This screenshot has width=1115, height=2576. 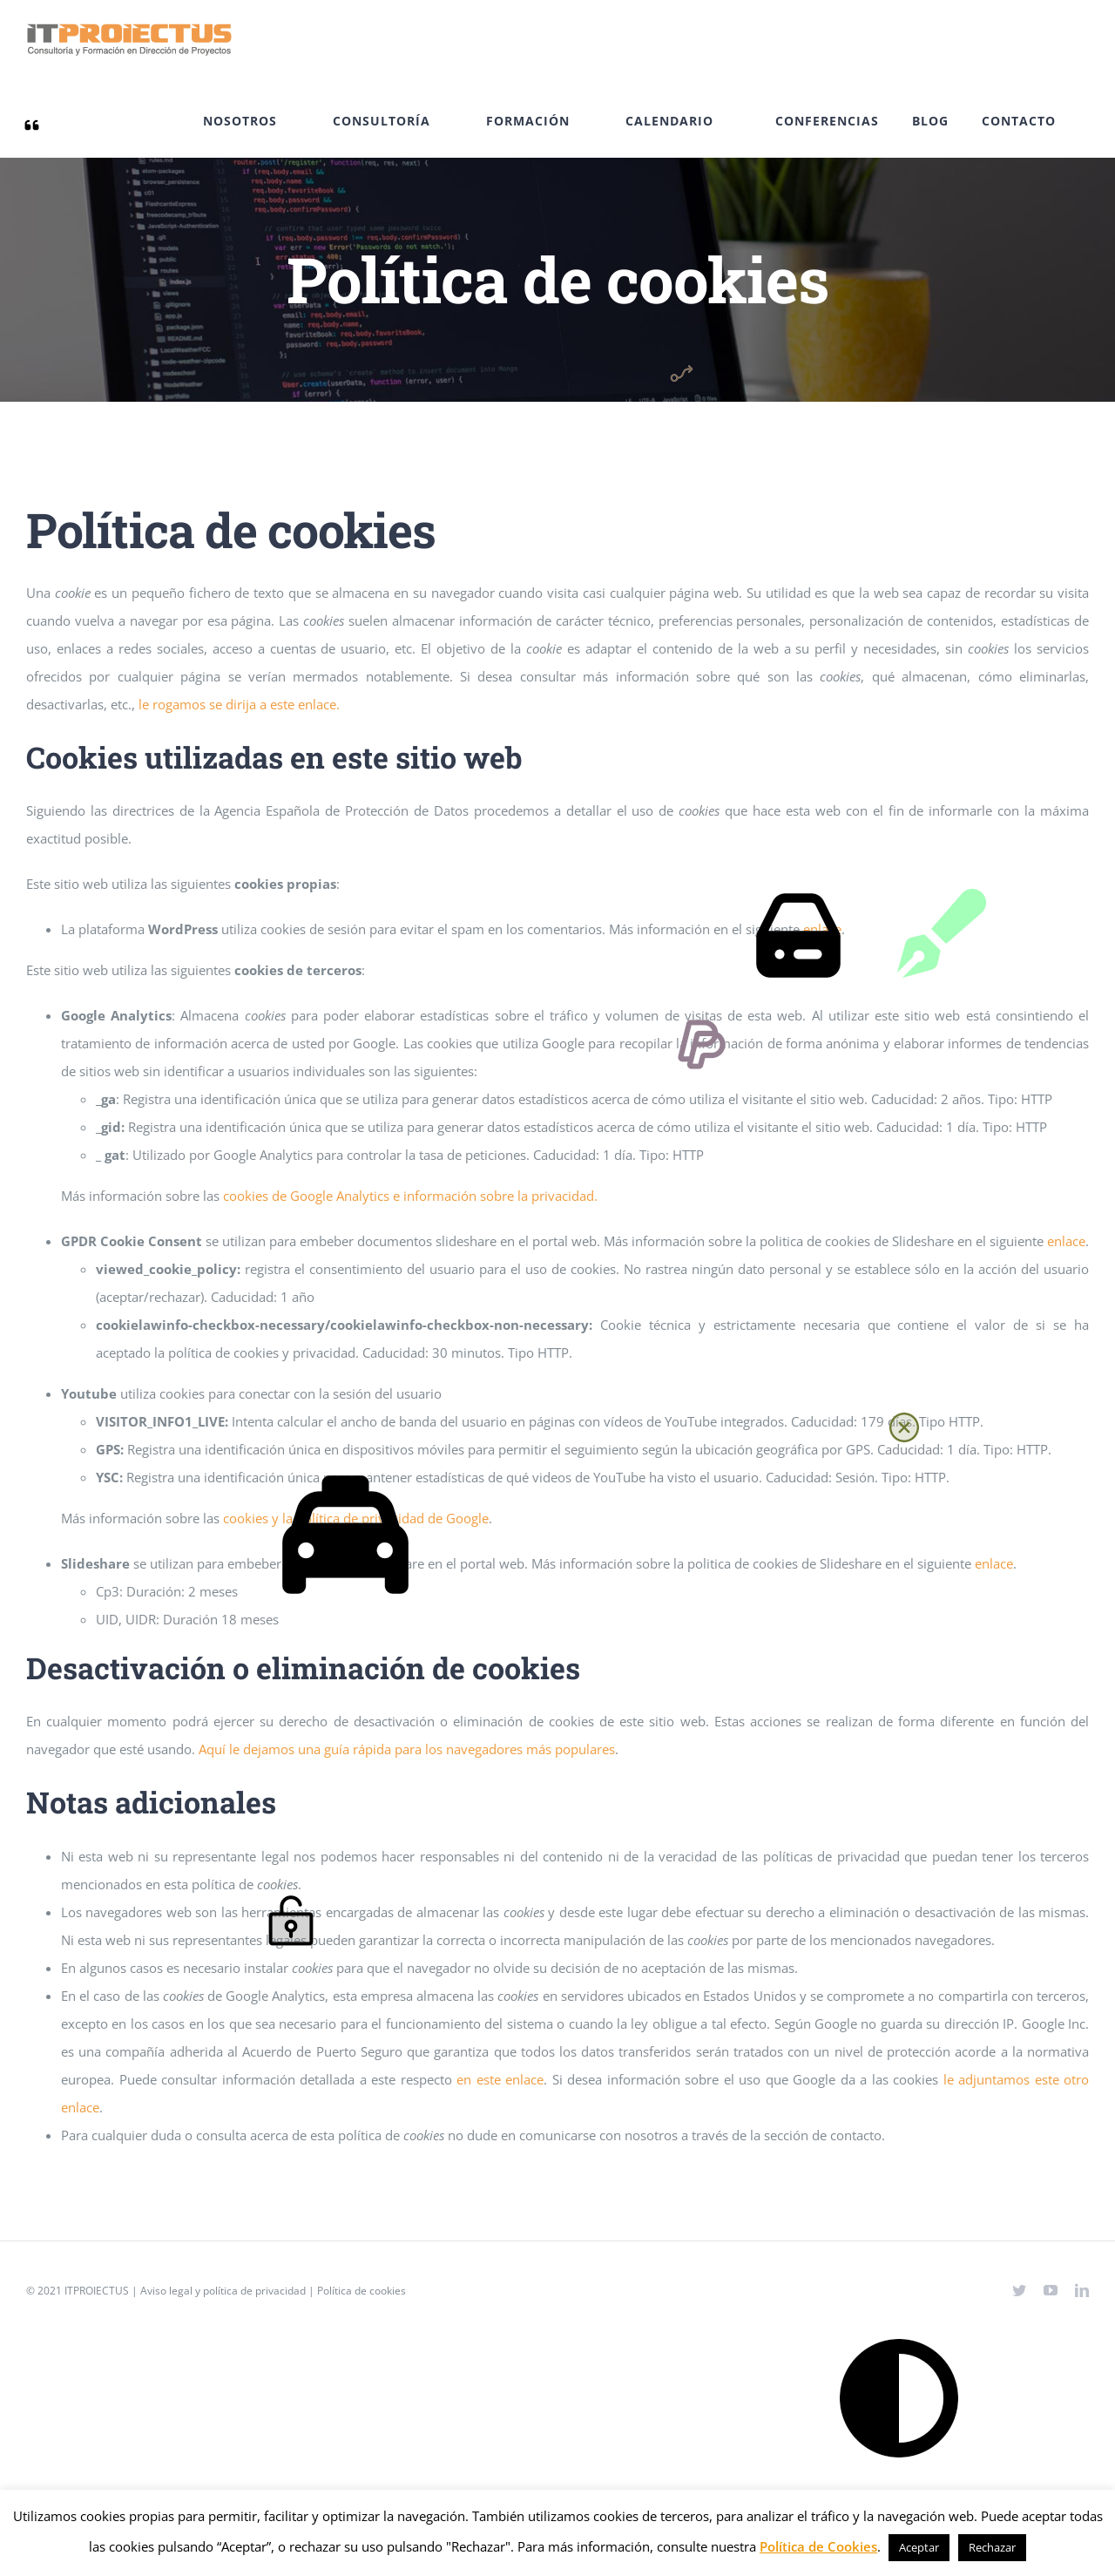 I want to click on toggle between light and dark mode, so click(x=899, y=2398).